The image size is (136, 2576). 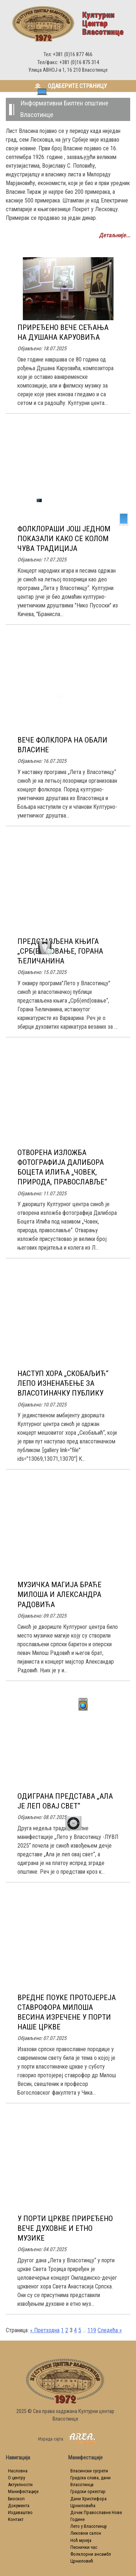 I want to click on manage digital certificates and security credentials, so click(x=45, y=948).